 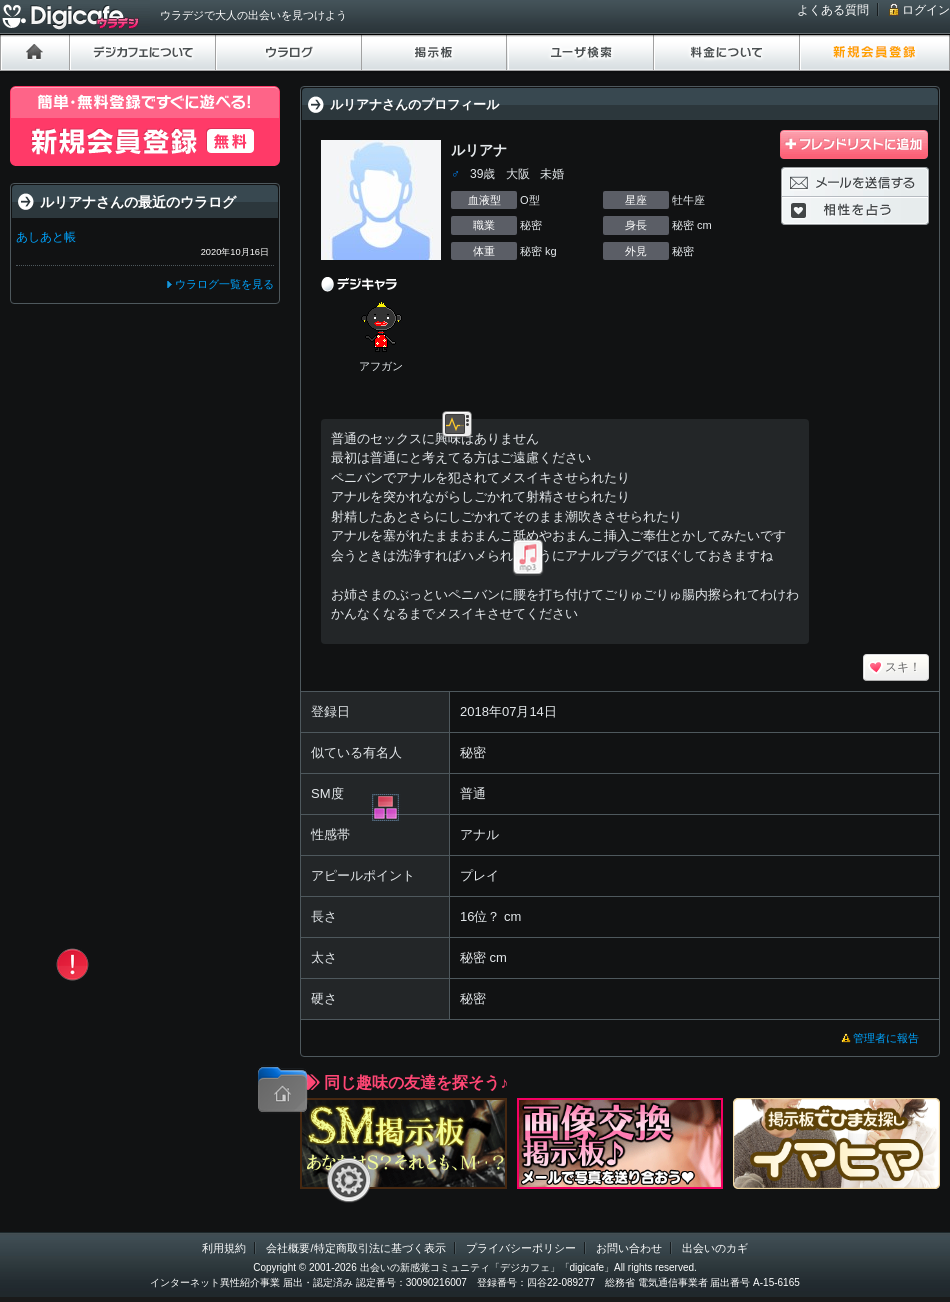 I want to click on indicates an application error or crash, so click(x=72, y=964).